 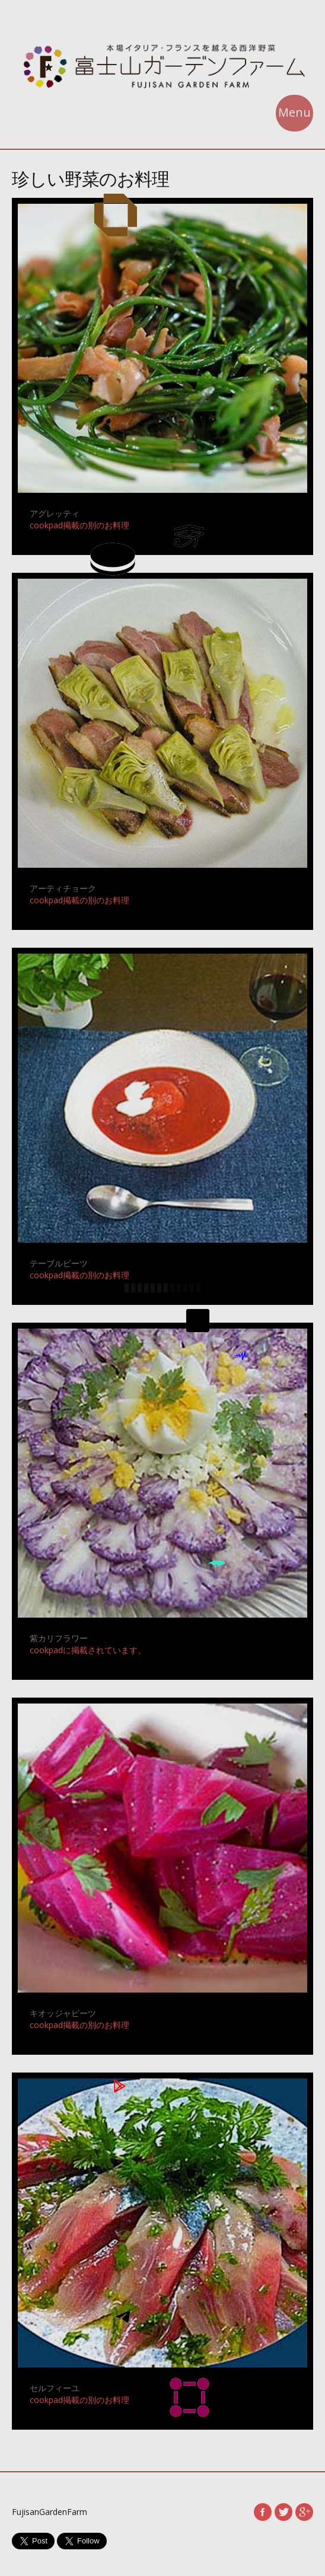 What do you see at coordinates (113, 559) in the screenshot?
I see `view your coin balance or currency` at bounding box center [113, 559].